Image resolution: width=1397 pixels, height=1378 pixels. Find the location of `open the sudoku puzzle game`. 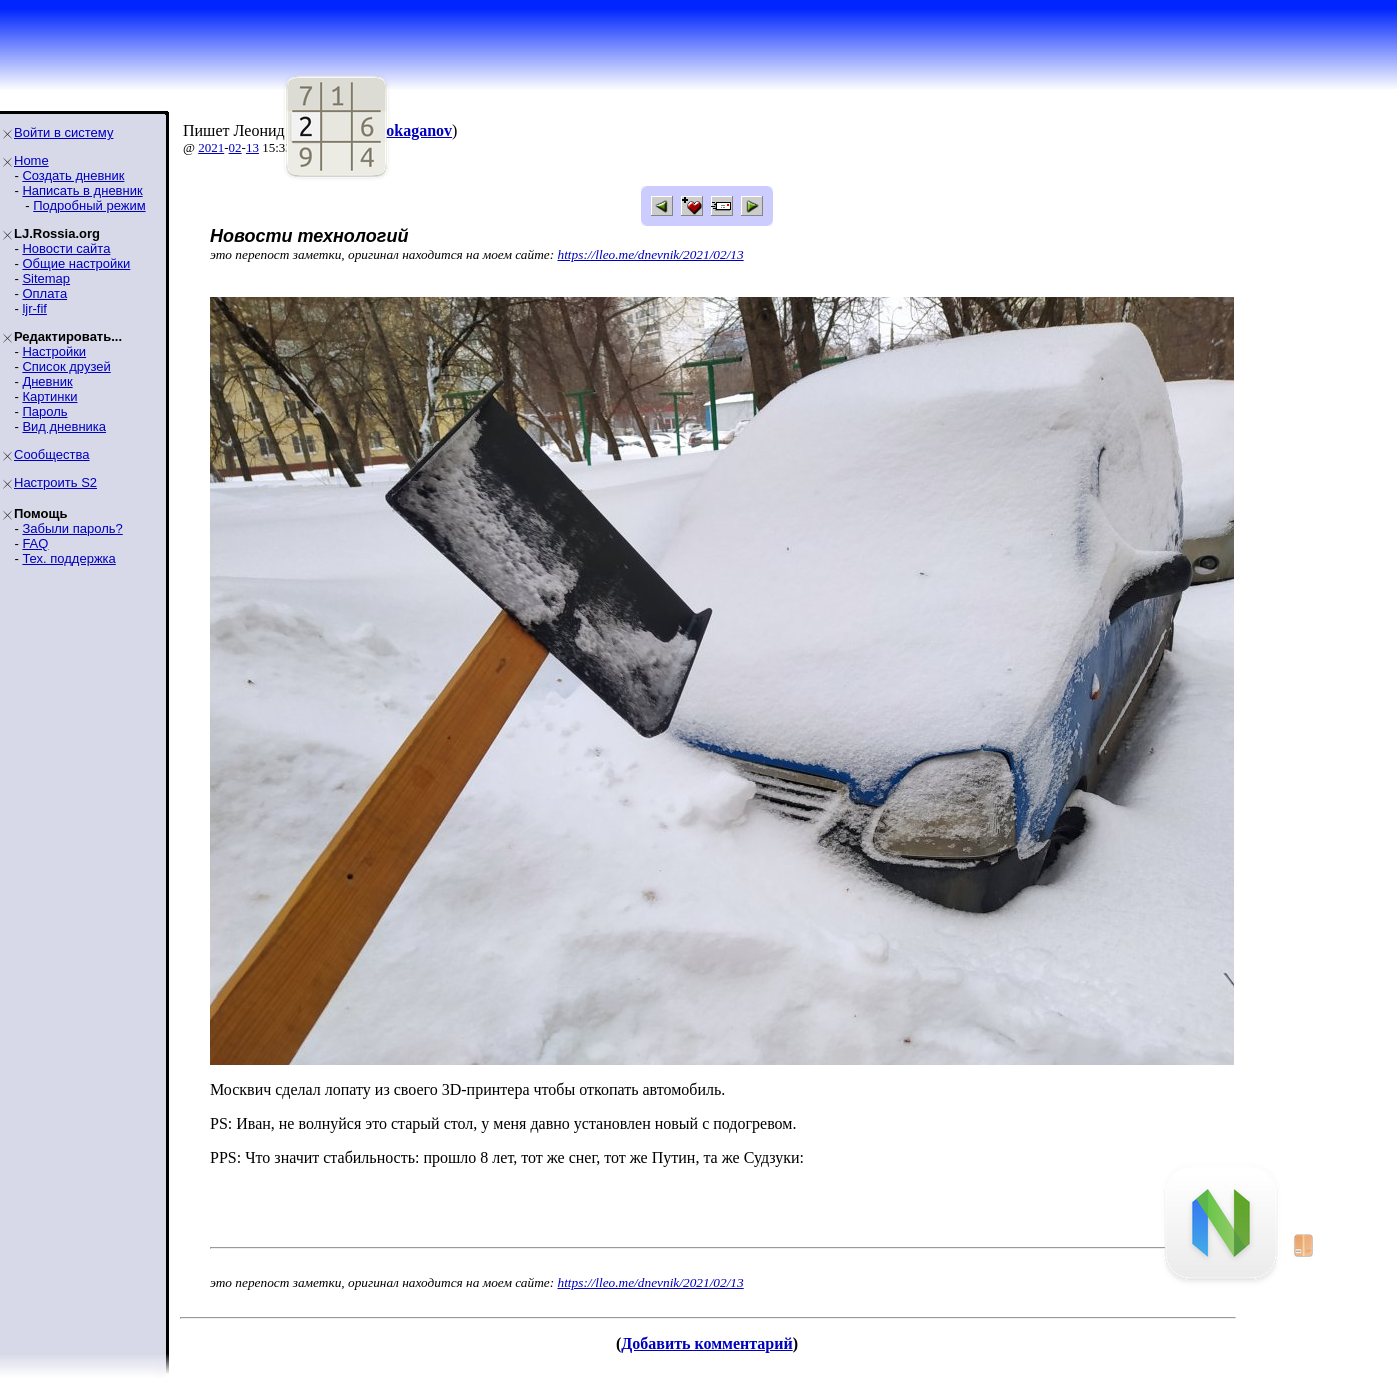

open the sudoku puzzle game is located at coordinates (336, 126).